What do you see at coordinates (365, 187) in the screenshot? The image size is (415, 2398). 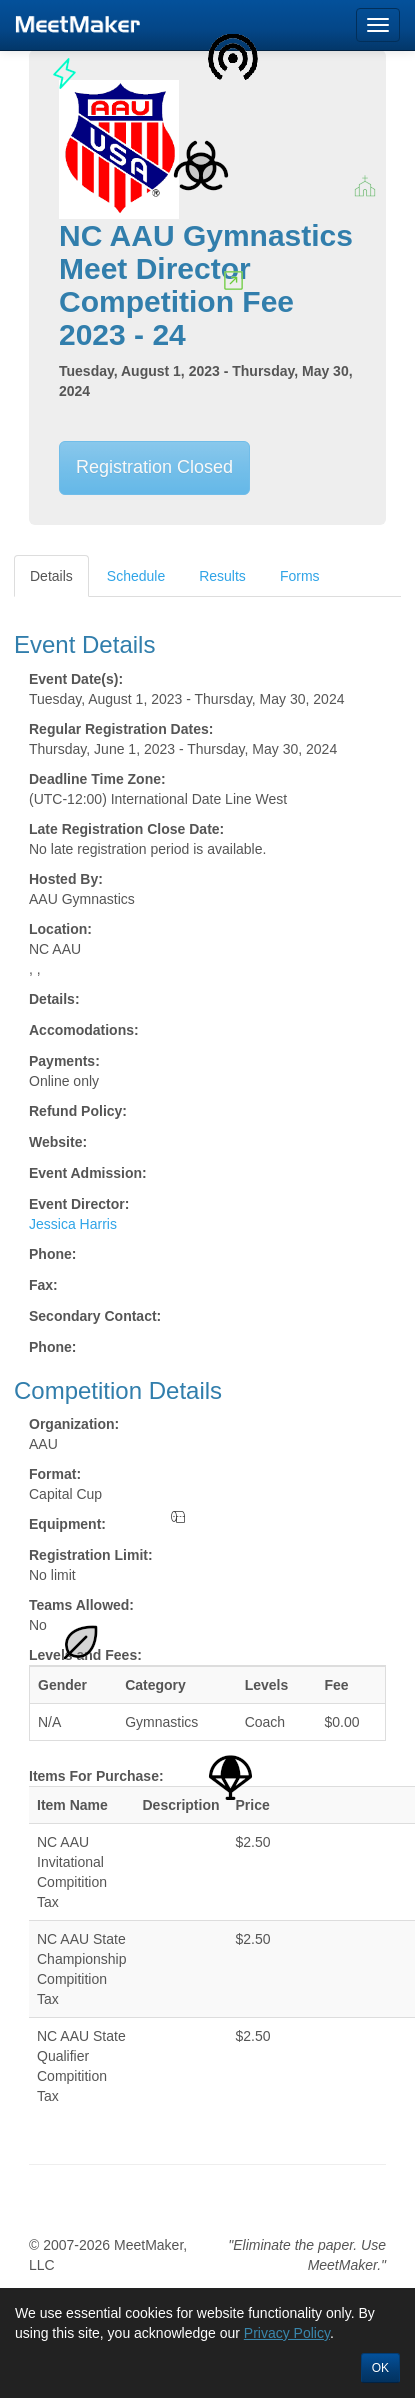 I see `view nearby churches or places of worship` at bounding box center [365, 187].